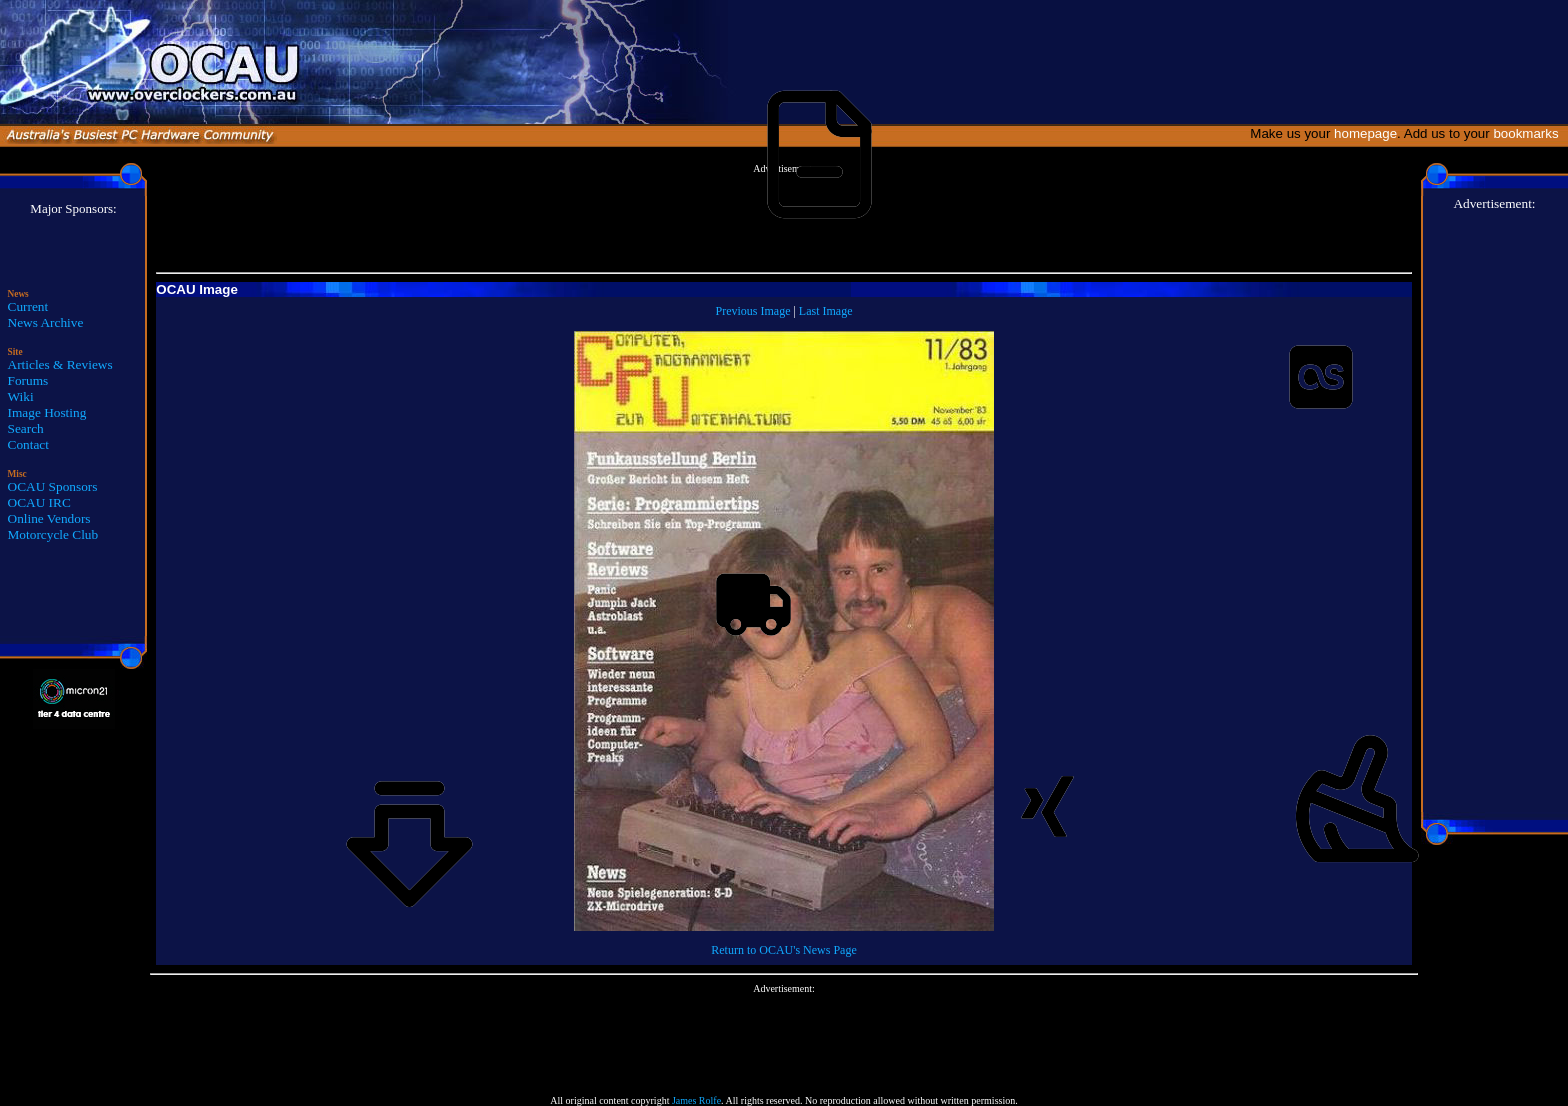 This screenshot has width=1568, height=1106. Describe the element at coordinates (819, 154) in the screenshot. I see `remove a file or document` at that location.